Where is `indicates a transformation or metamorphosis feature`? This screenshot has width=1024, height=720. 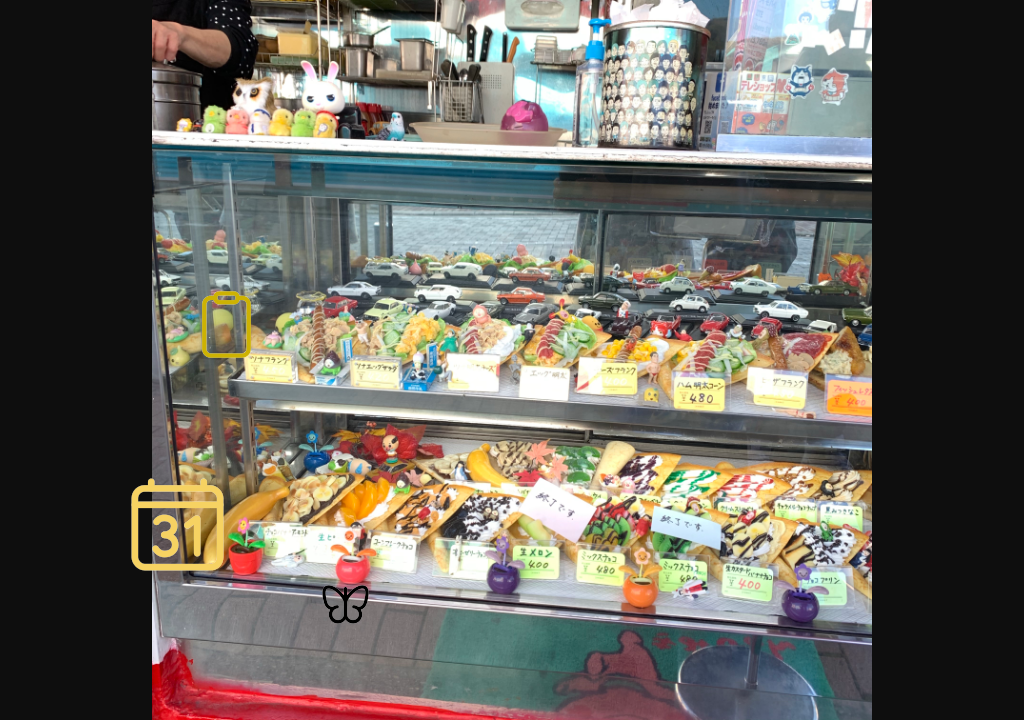
indicates a transformation or metamorphosis feature is located at coordinates (345, 603).